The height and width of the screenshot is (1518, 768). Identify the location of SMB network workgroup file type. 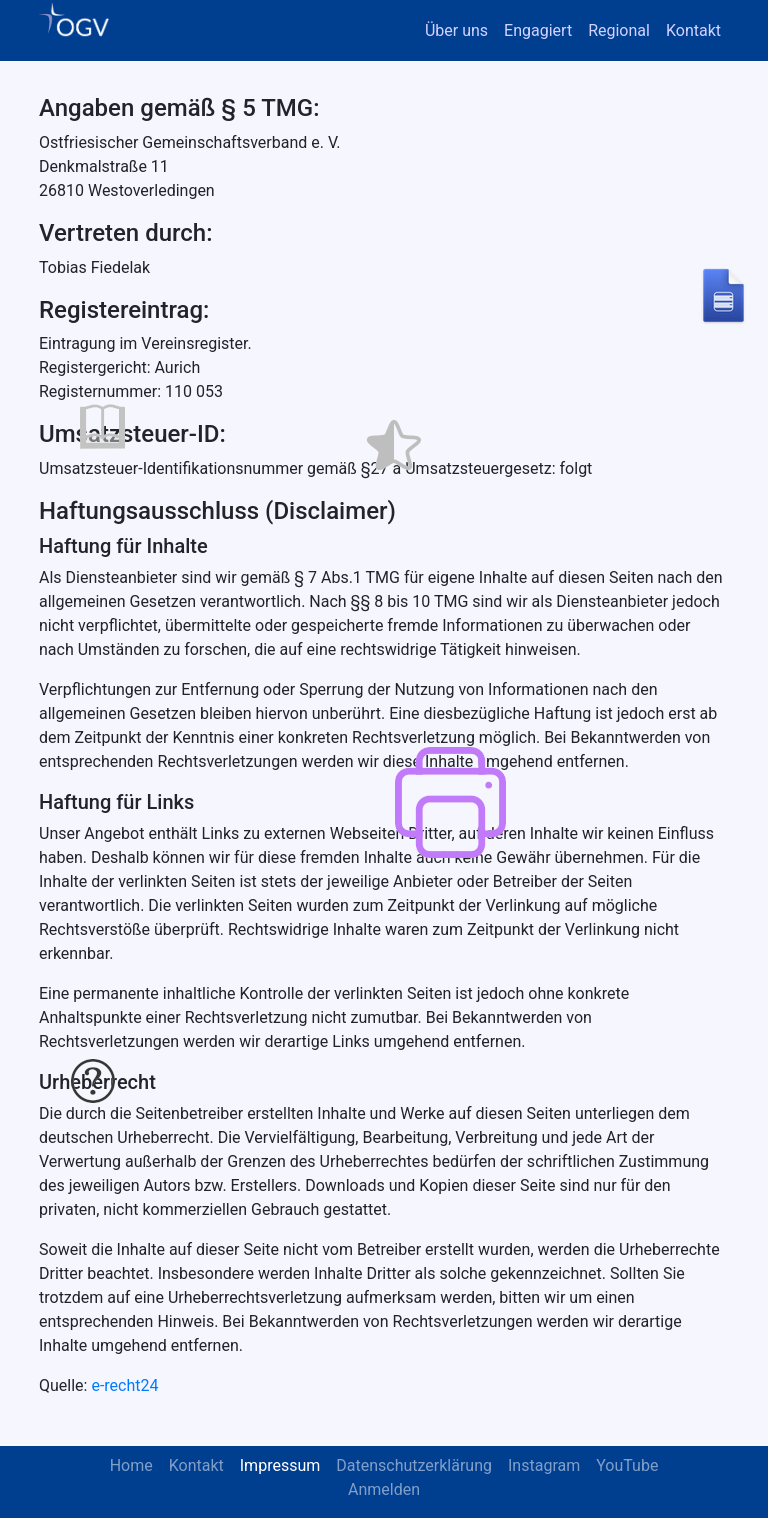
(723, 296).